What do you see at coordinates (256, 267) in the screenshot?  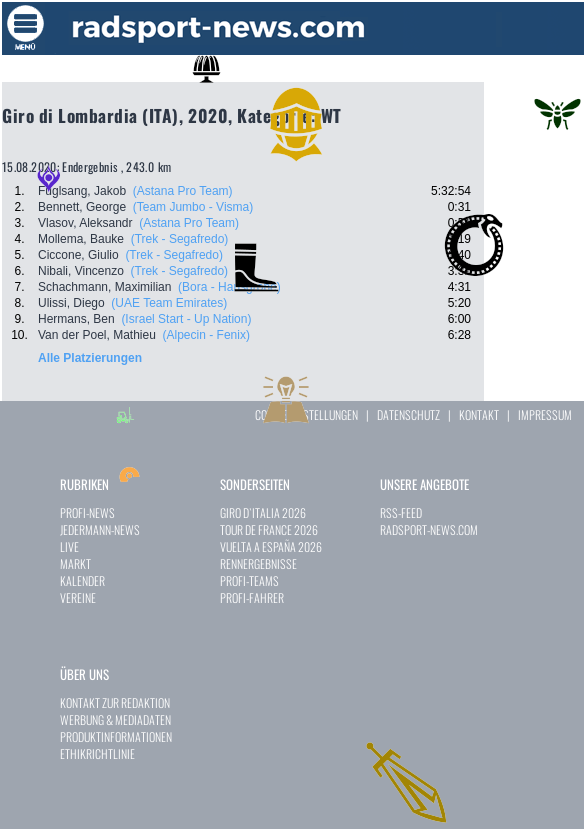 I see `rain or waterproof gear category` at bounding box center [256, 267].